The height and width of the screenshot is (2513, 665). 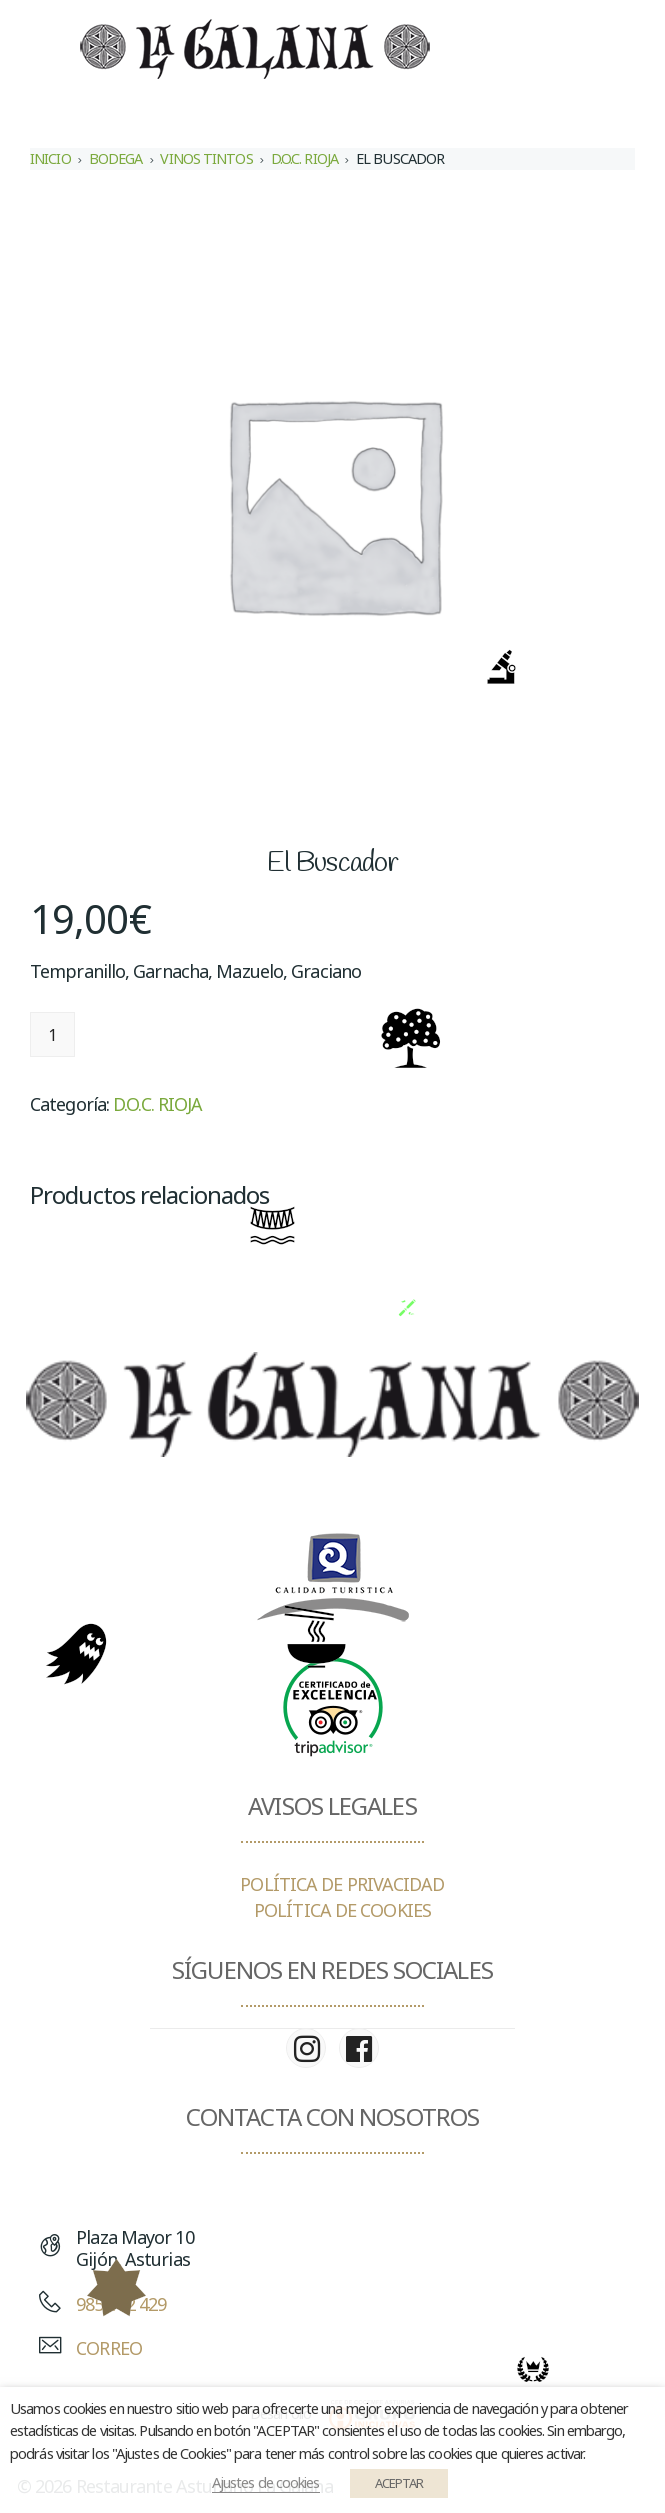 What do you see at coordinates (407, 1307) in the screenshot?
I see `access sculpting or carving tools` at bounding box center [407, 1307].